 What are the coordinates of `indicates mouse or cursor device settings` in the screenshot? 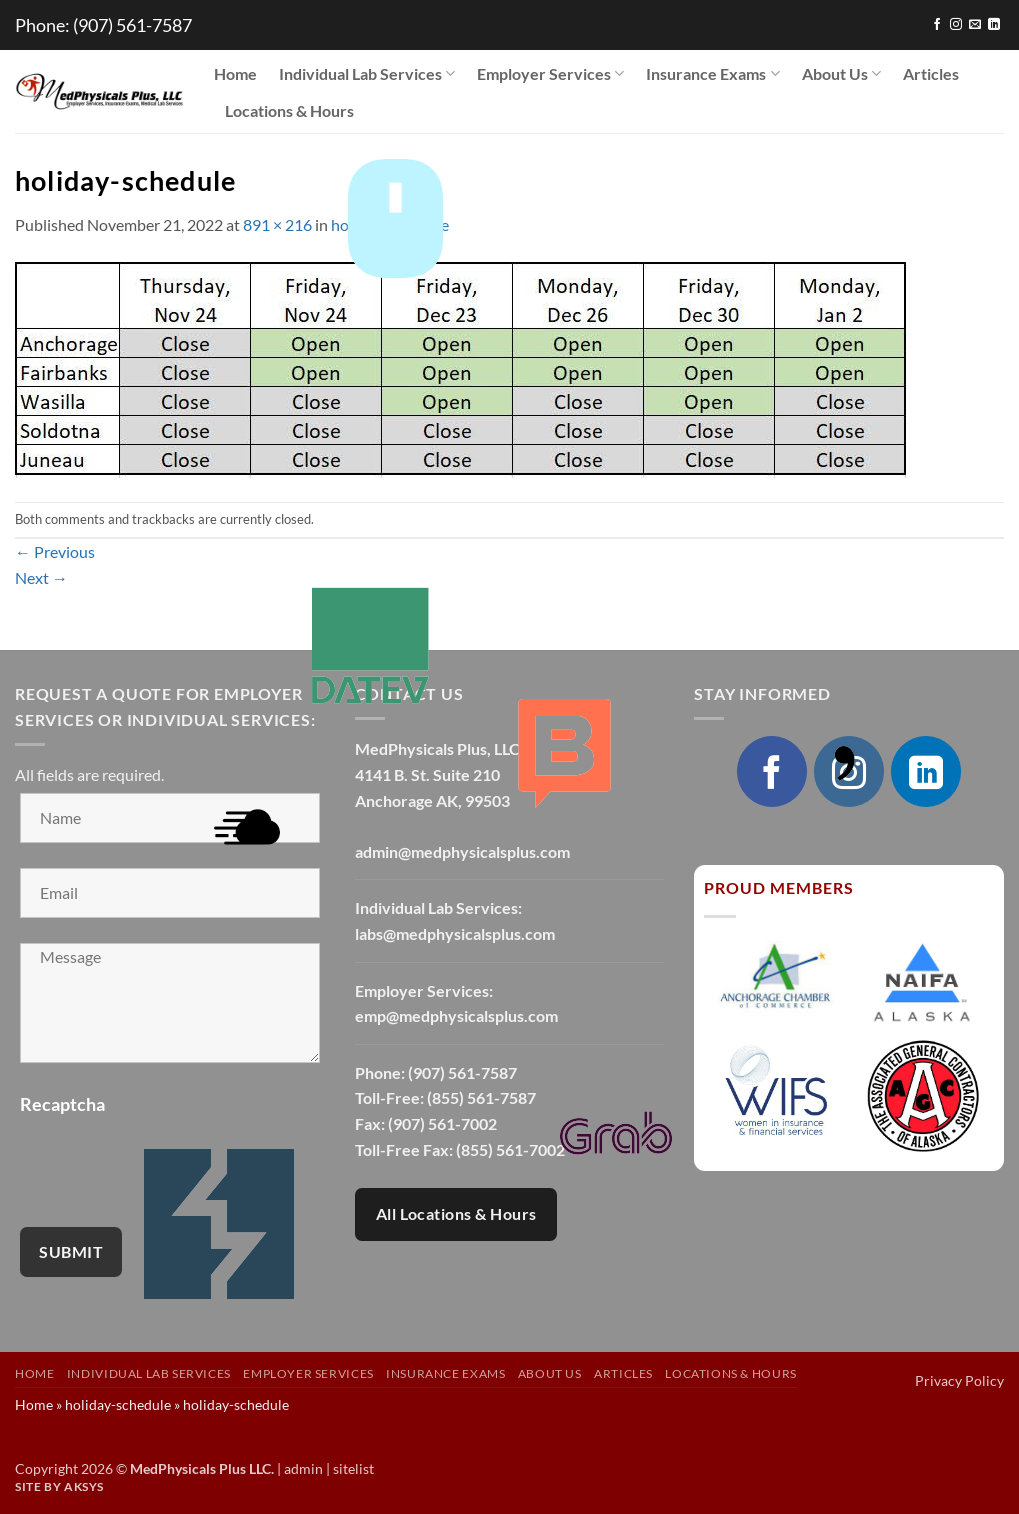 It's located at (395, 218).